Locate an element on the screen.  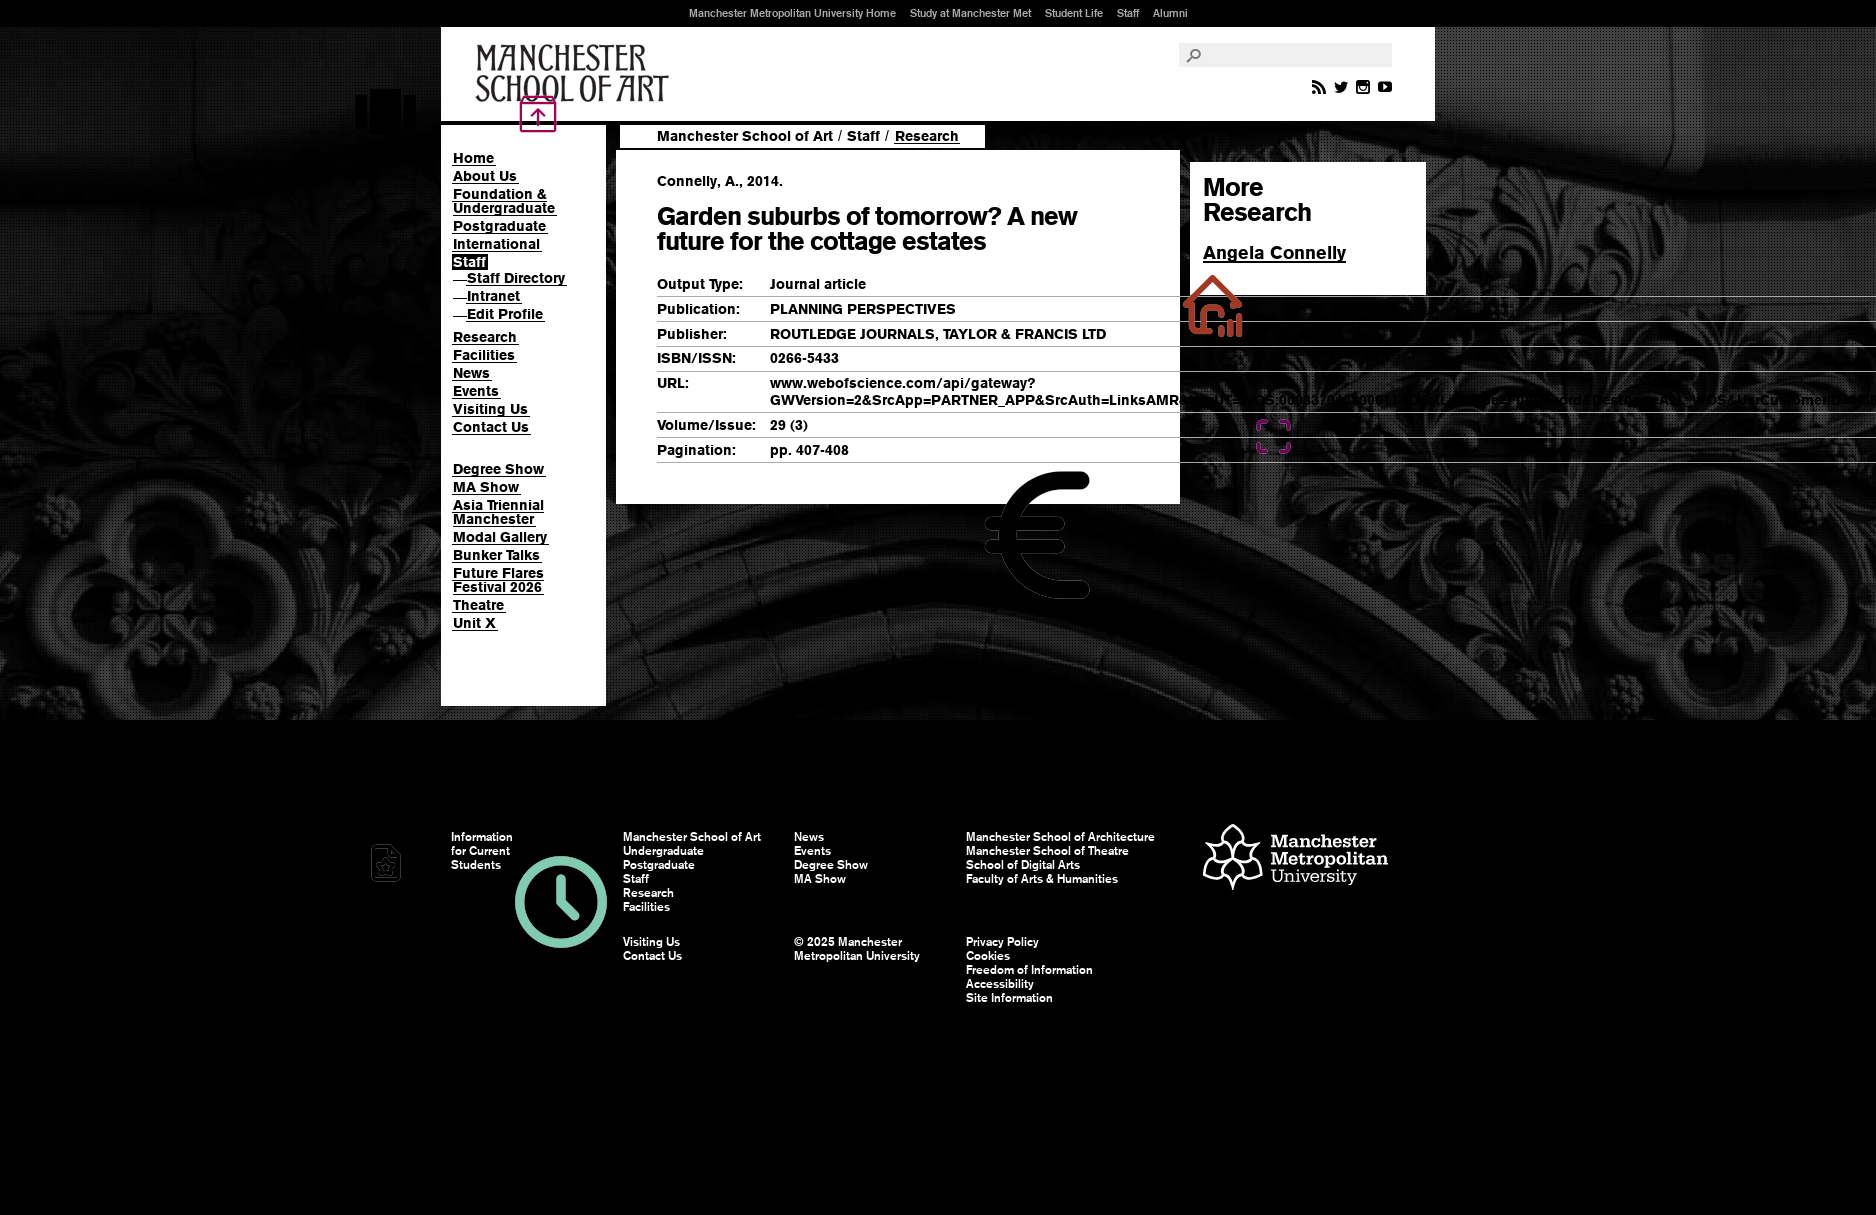
view time or clock settings is located at coordinates (561, 902).